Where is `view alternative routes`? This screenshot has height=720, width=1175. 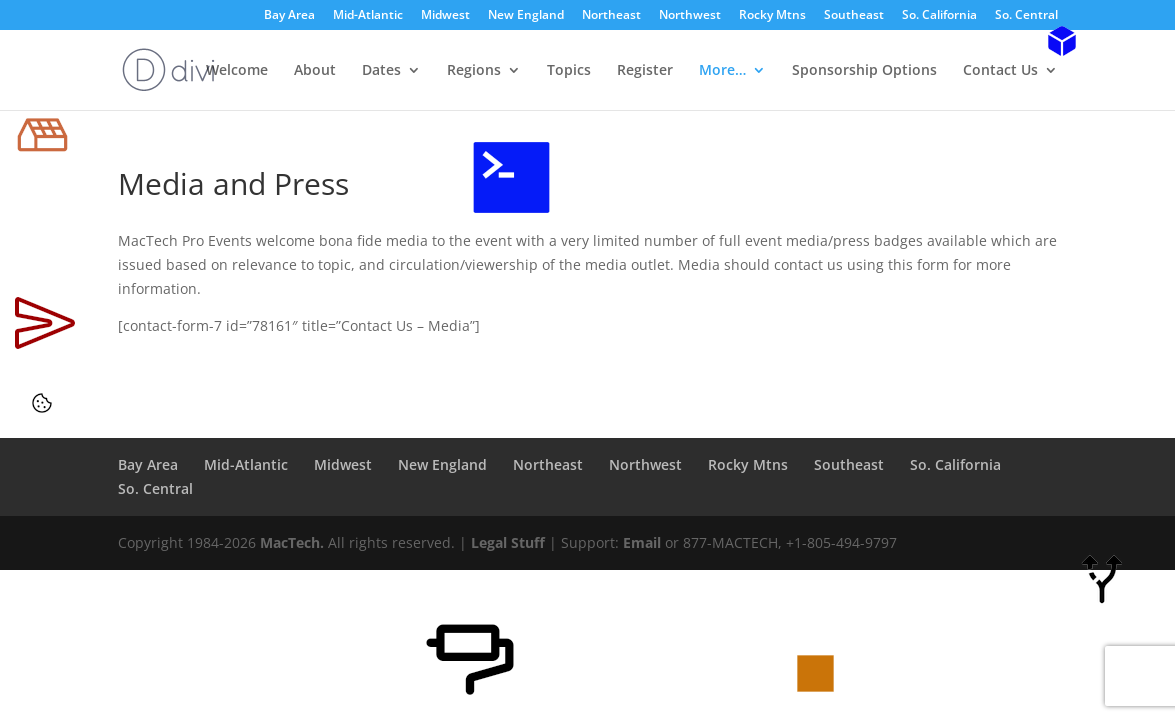 view alternative routes is located at coordinates (1102, 579).